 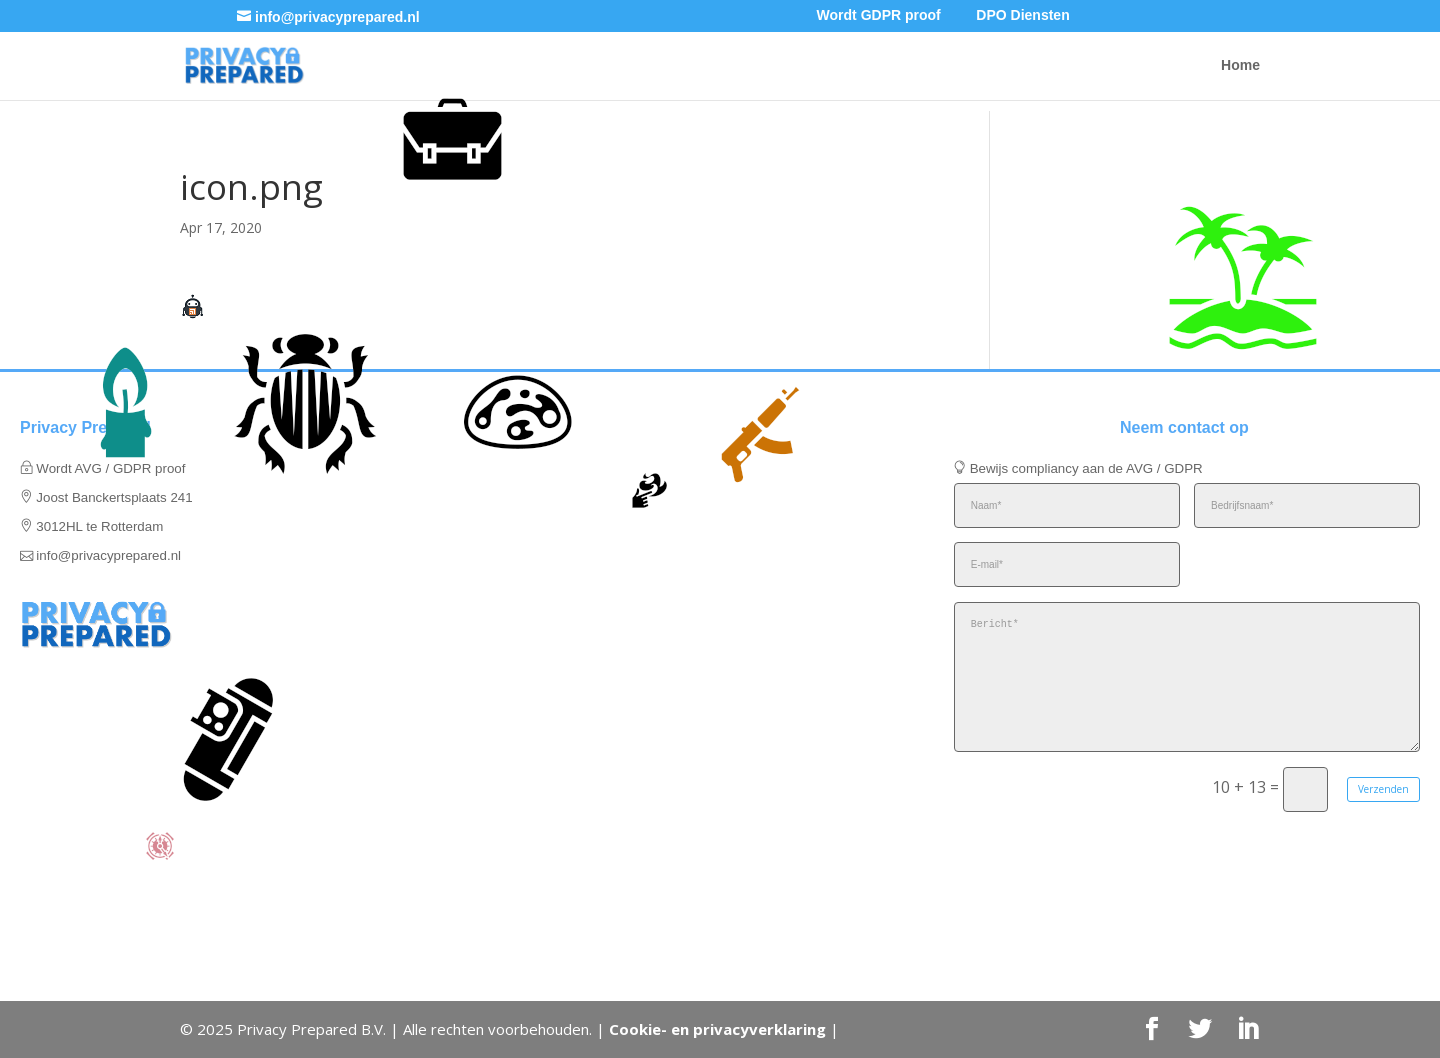 What do you see at coordinates (160, 846) in the screenshot?
I see `access automation or scheduled task settings` at bounding box center [160, 846].